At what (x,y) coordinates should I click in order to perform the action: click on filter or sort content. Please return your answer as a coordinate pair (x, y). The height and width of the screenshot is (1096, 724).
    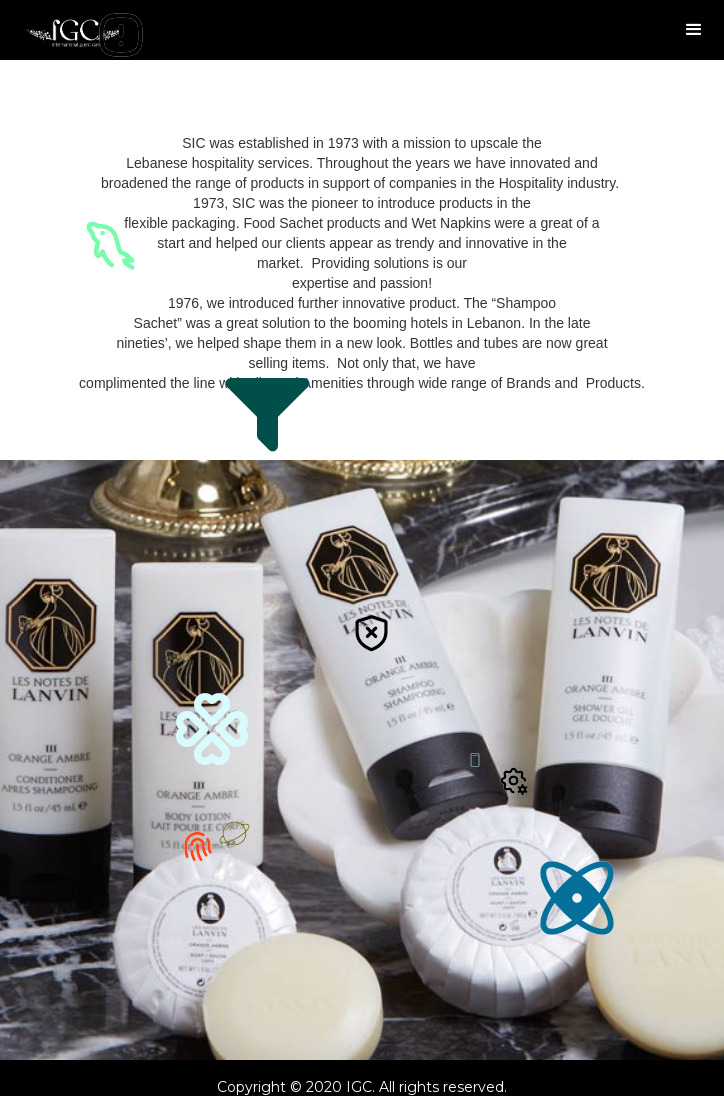
    Looking at the image, I should click on (267, 409).